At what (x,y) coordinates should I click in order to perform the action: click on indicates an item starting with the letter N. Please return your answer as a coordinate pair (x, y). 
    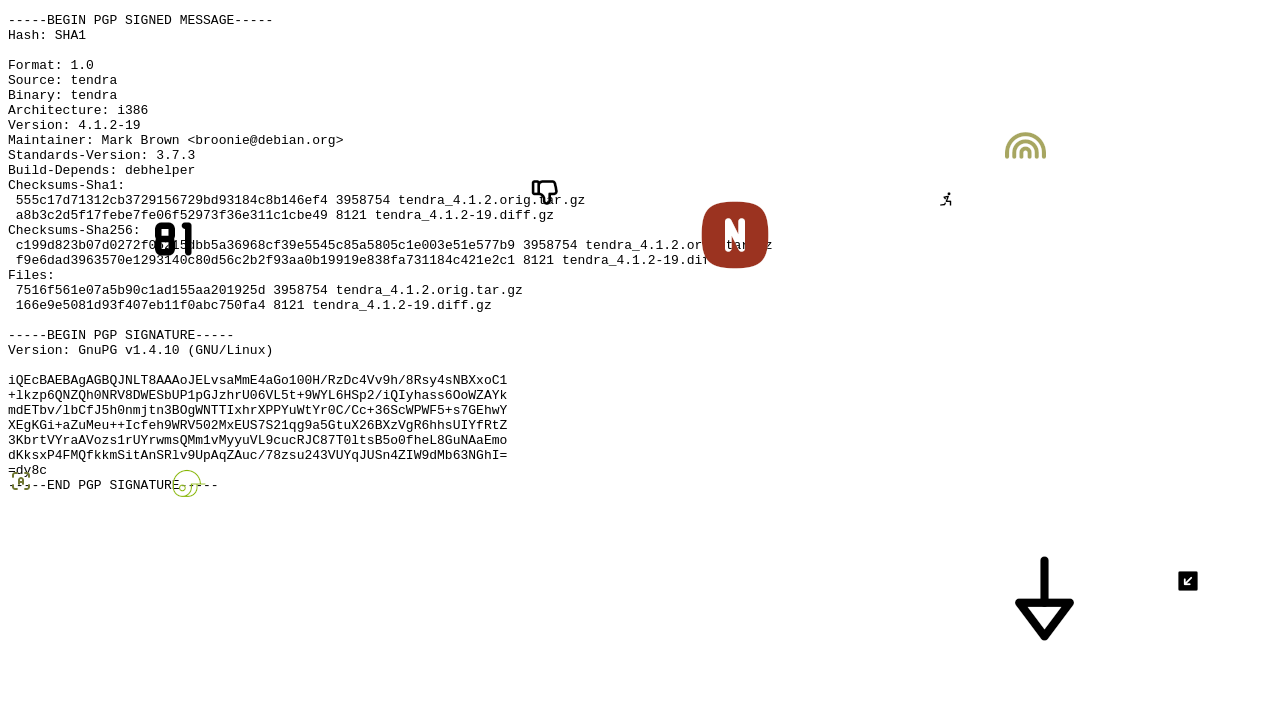
    Looking at the image, I should click on (735, 235).